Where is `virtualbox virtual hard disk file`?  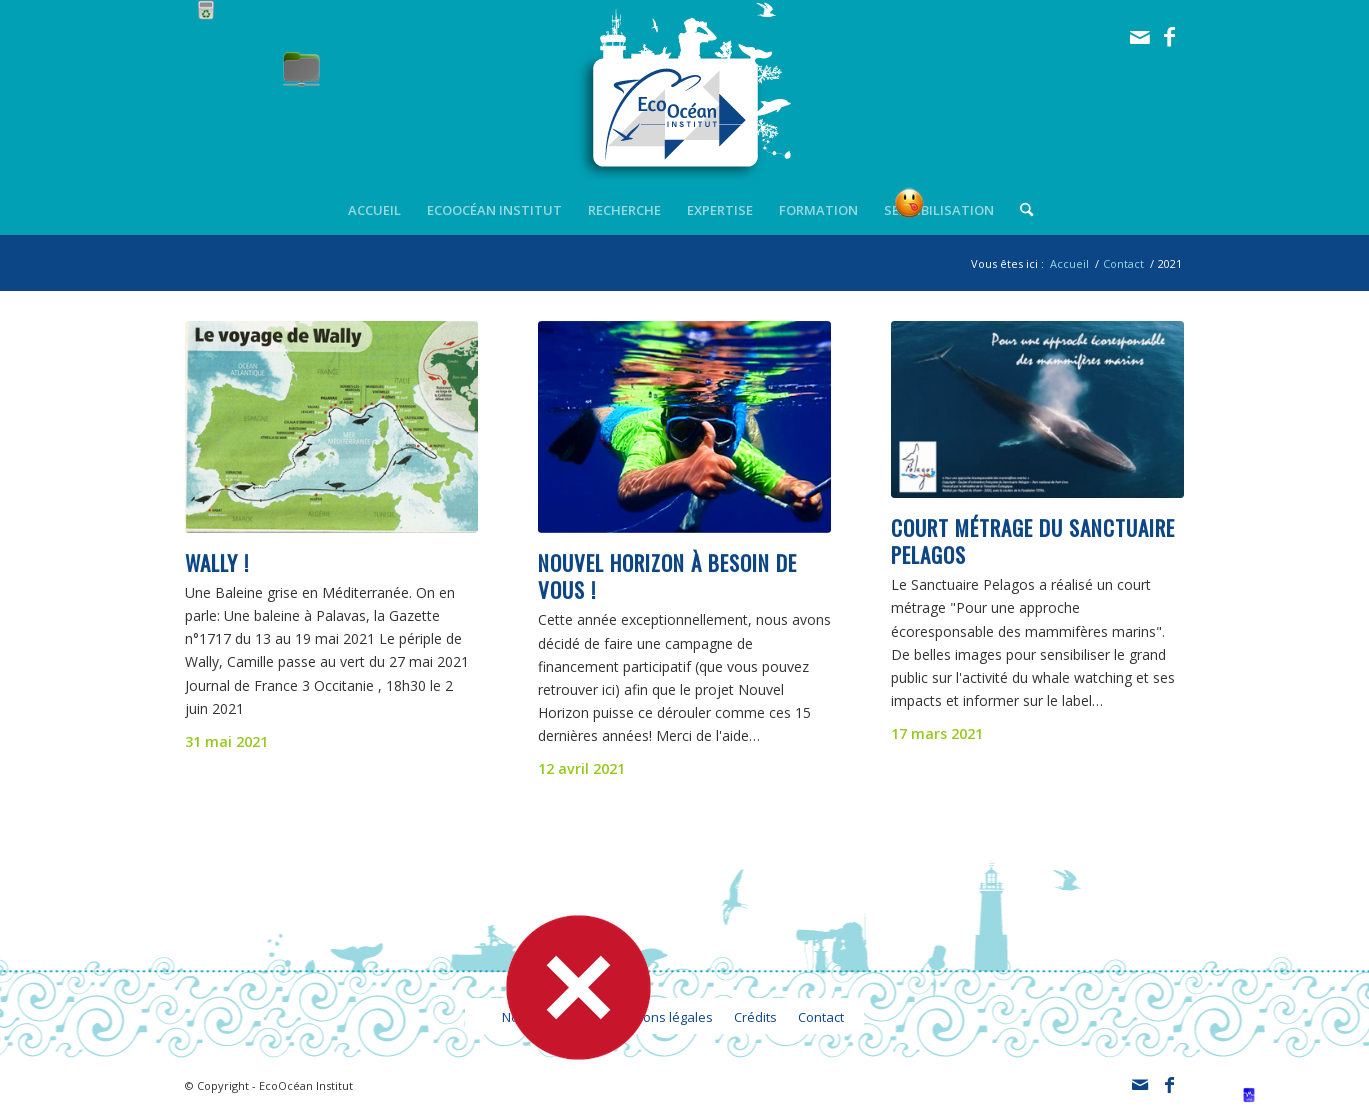
virtualbox virtual hard disk file is located at coordinates (1249, 1095).